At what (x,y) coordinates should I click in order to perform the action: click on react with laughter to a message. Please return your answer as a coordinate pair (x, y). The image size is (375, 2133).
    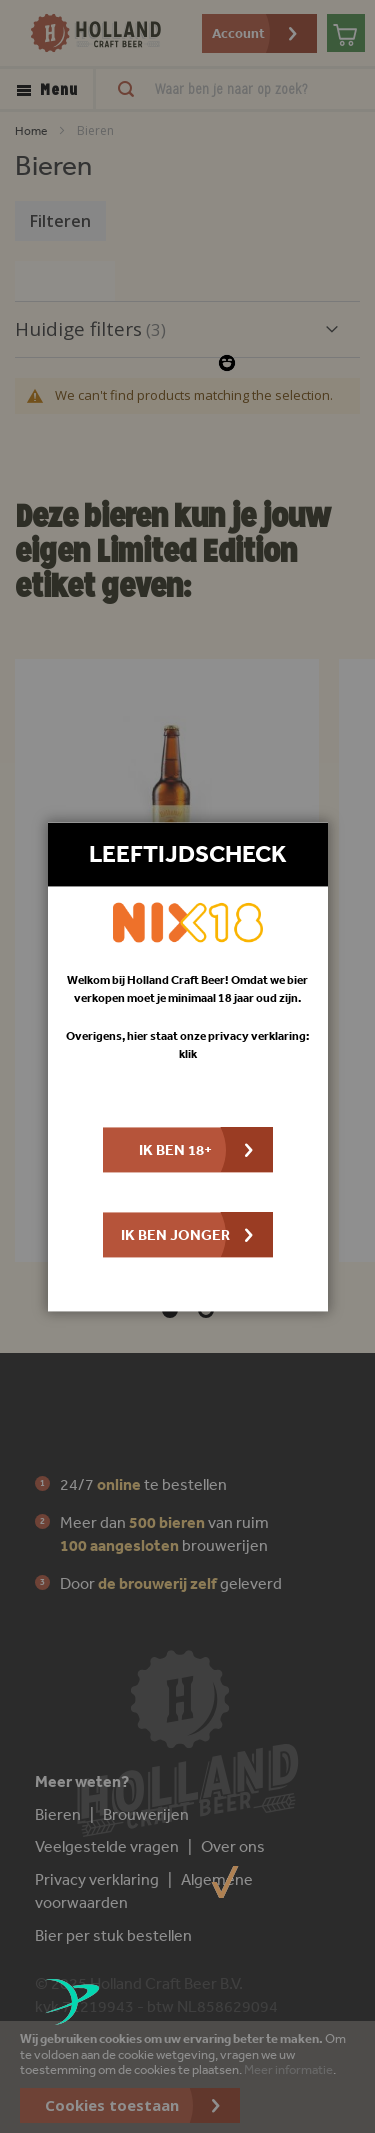
    Looking at the image, I should click on (227, 363).